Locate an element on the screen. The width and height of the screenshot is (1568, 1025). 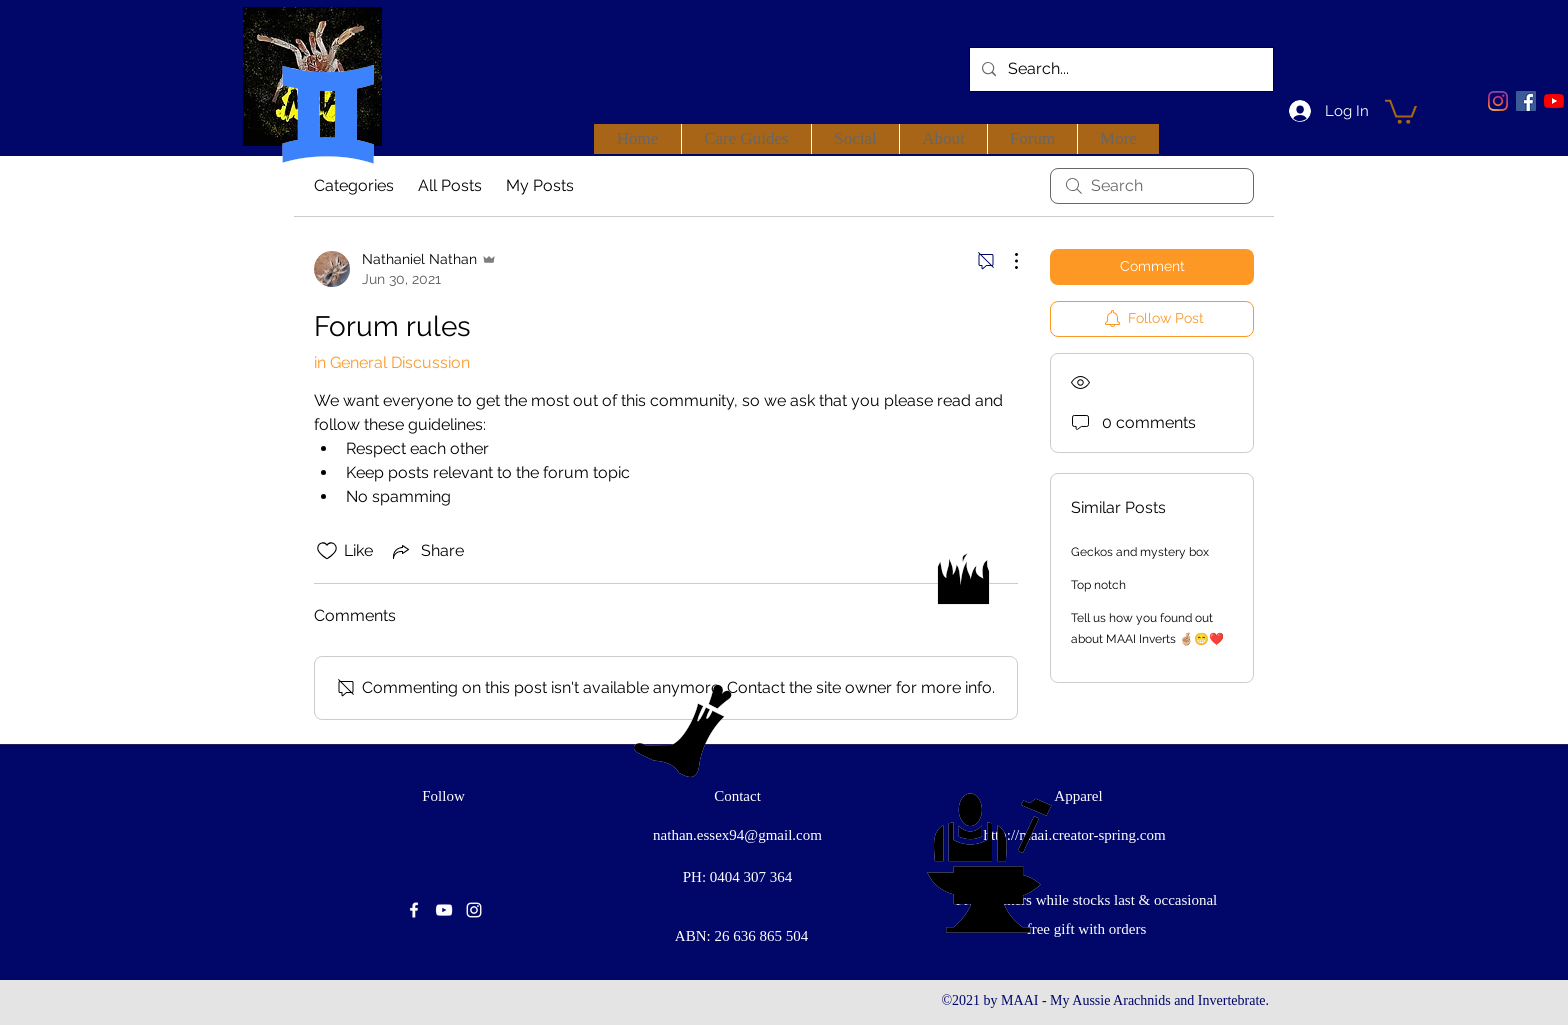
indicates character injury or damage state is located at coordinates (684, 729).